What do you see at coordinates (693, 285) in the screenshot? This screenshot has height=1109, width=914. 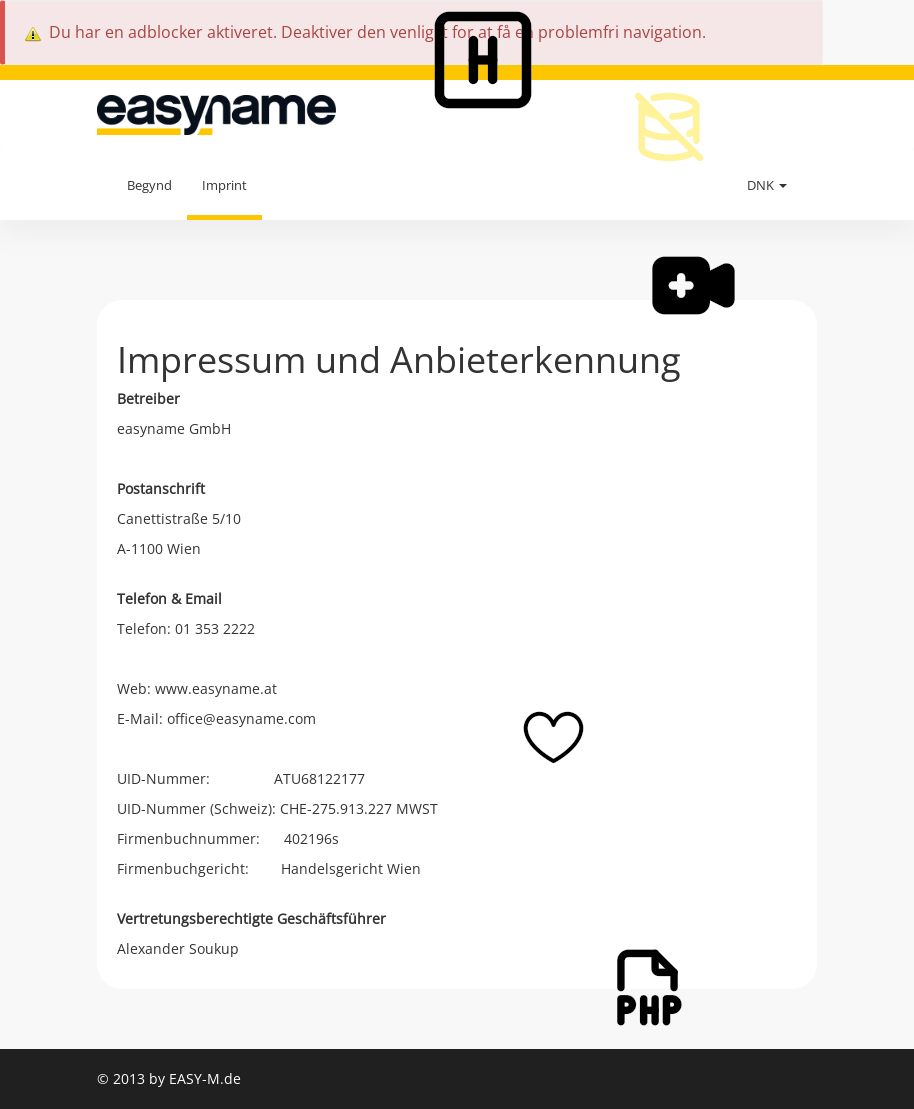 I see `start a new video recording` at bounding box center [693, 285].